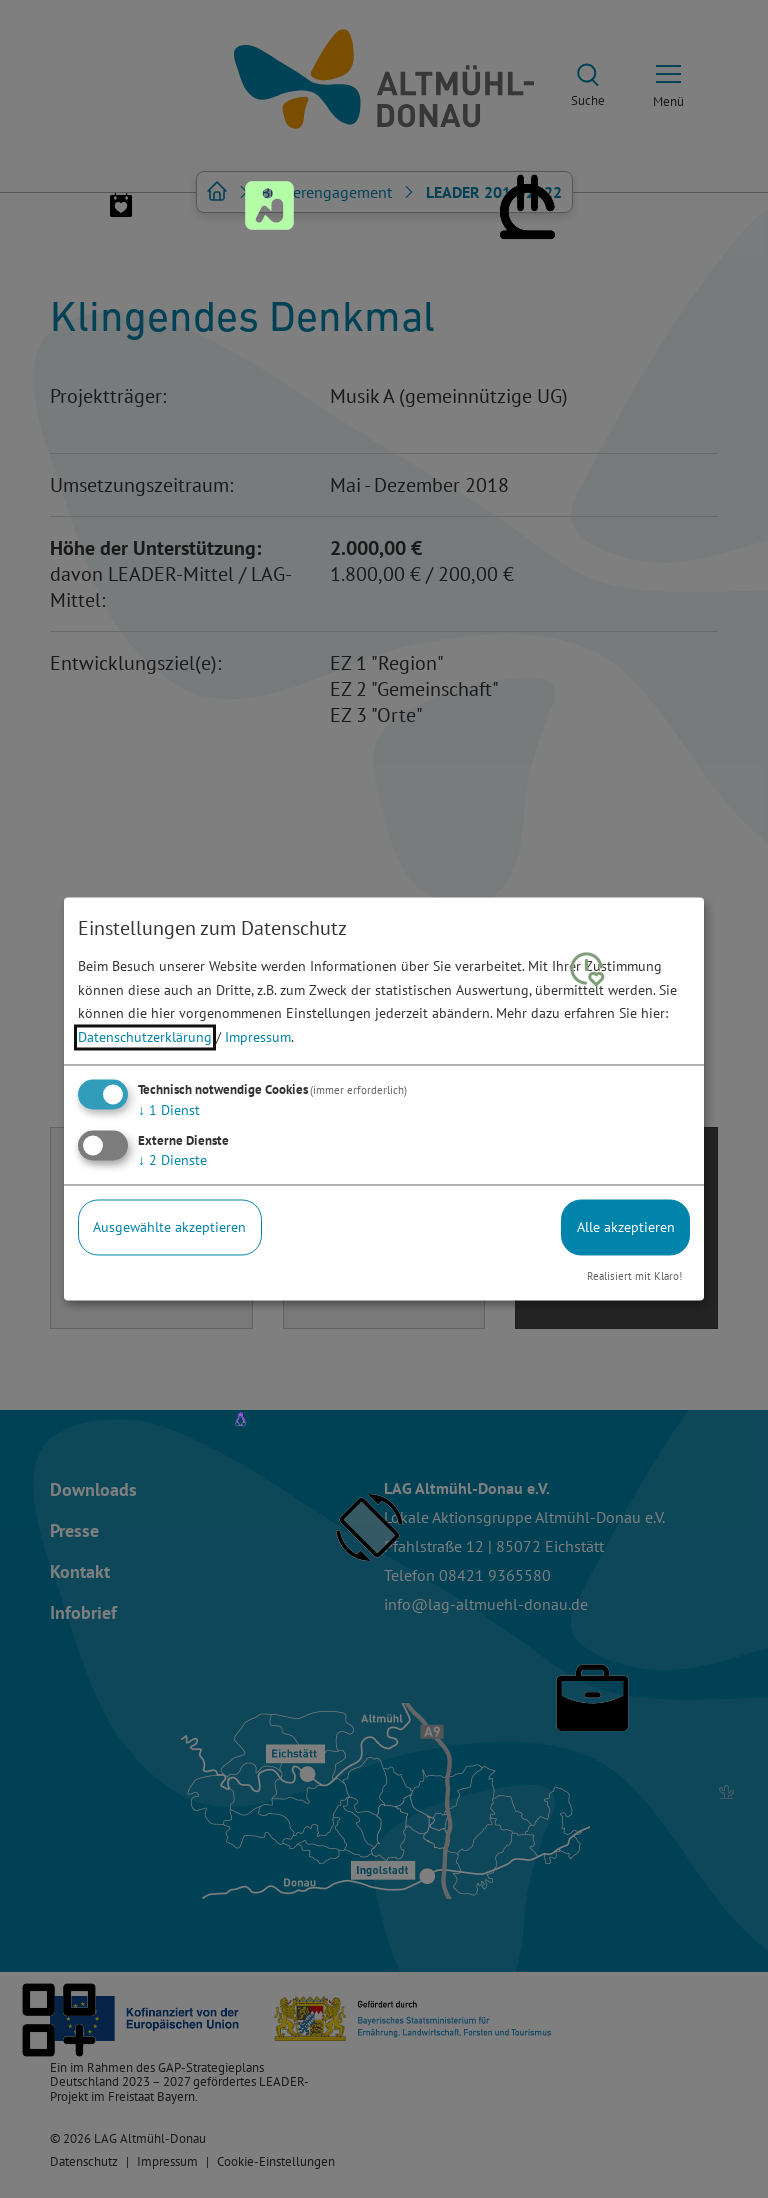 The height and width of the screenshot is (2198, 768). I want to click on indicates linux operating system compatibility, so click(240, 1419).